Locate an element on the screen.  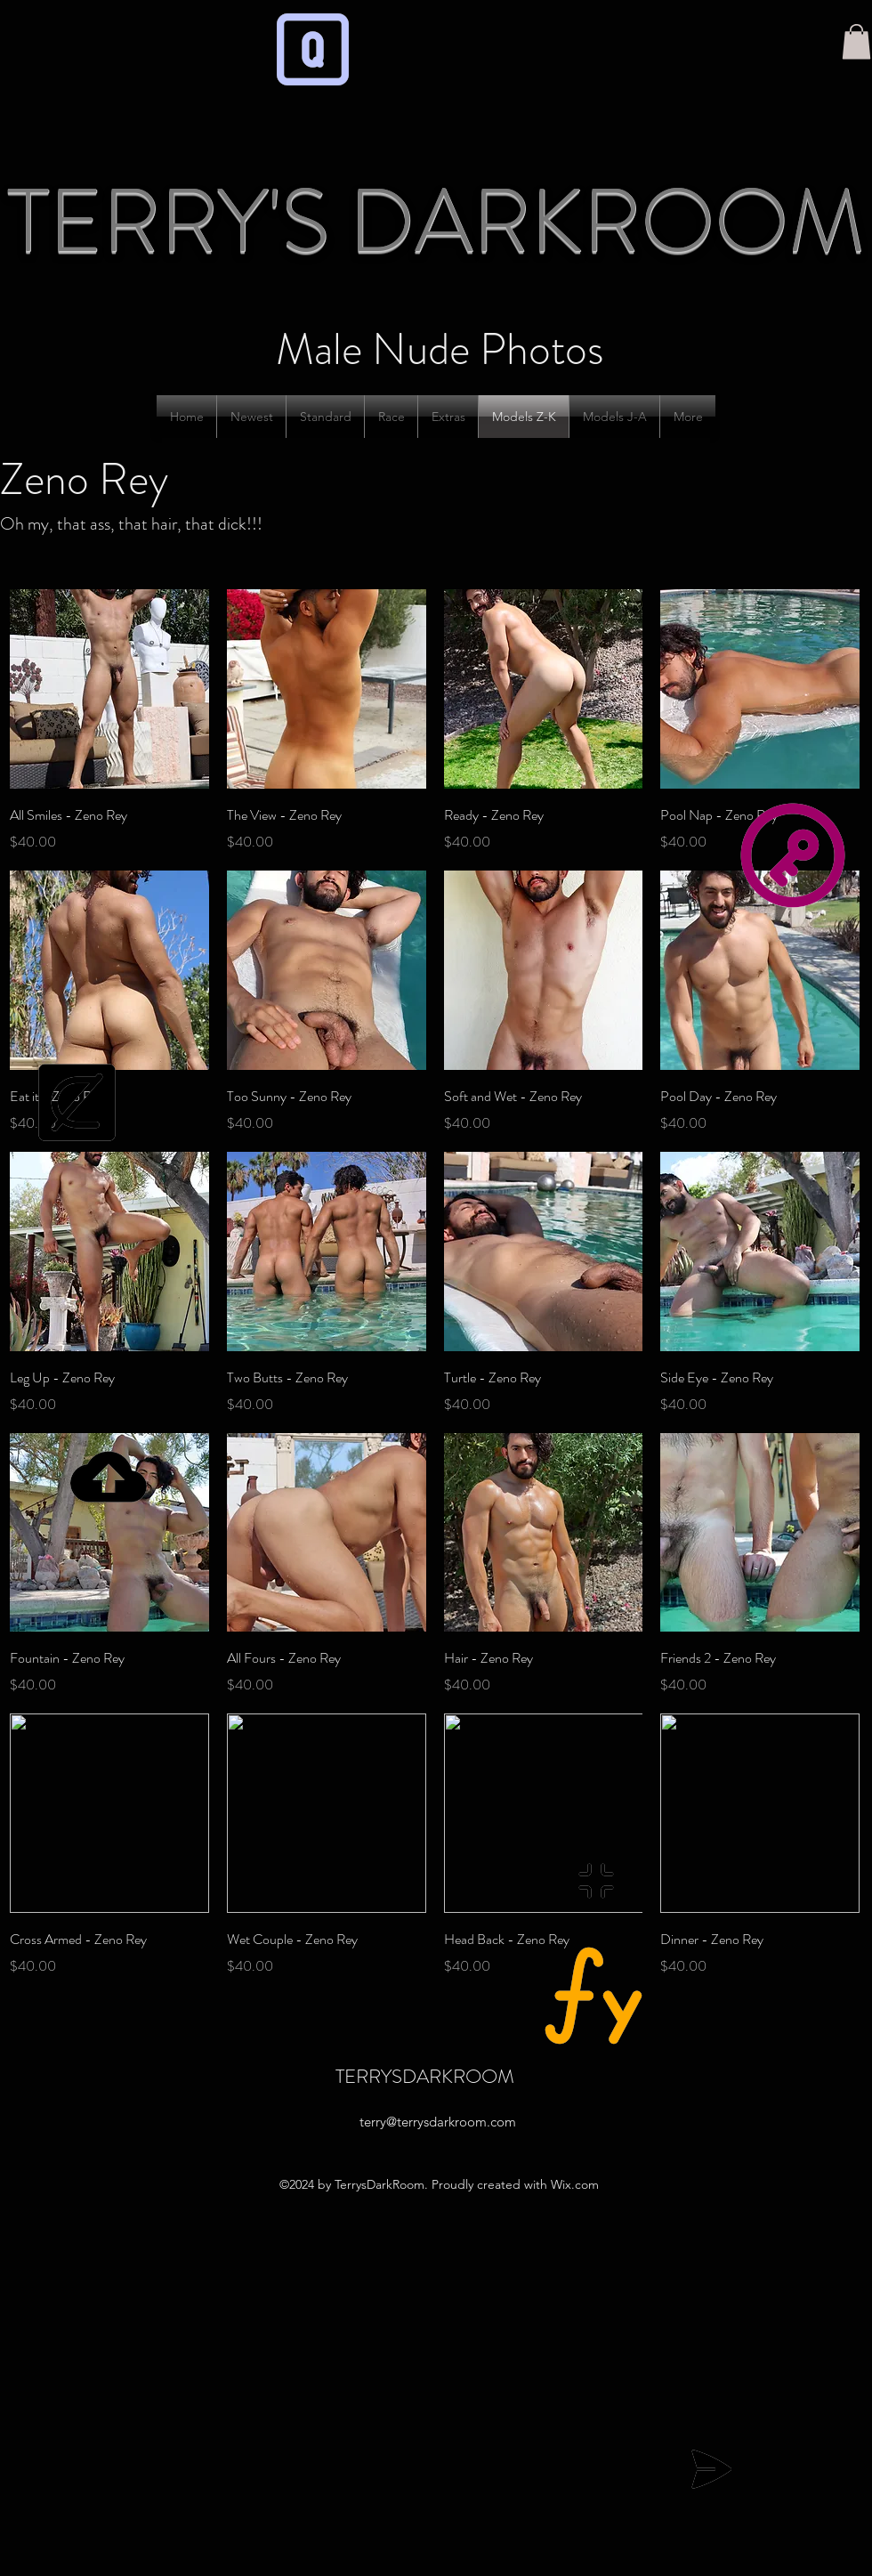
send a message is located at coordinates (711, 2469).